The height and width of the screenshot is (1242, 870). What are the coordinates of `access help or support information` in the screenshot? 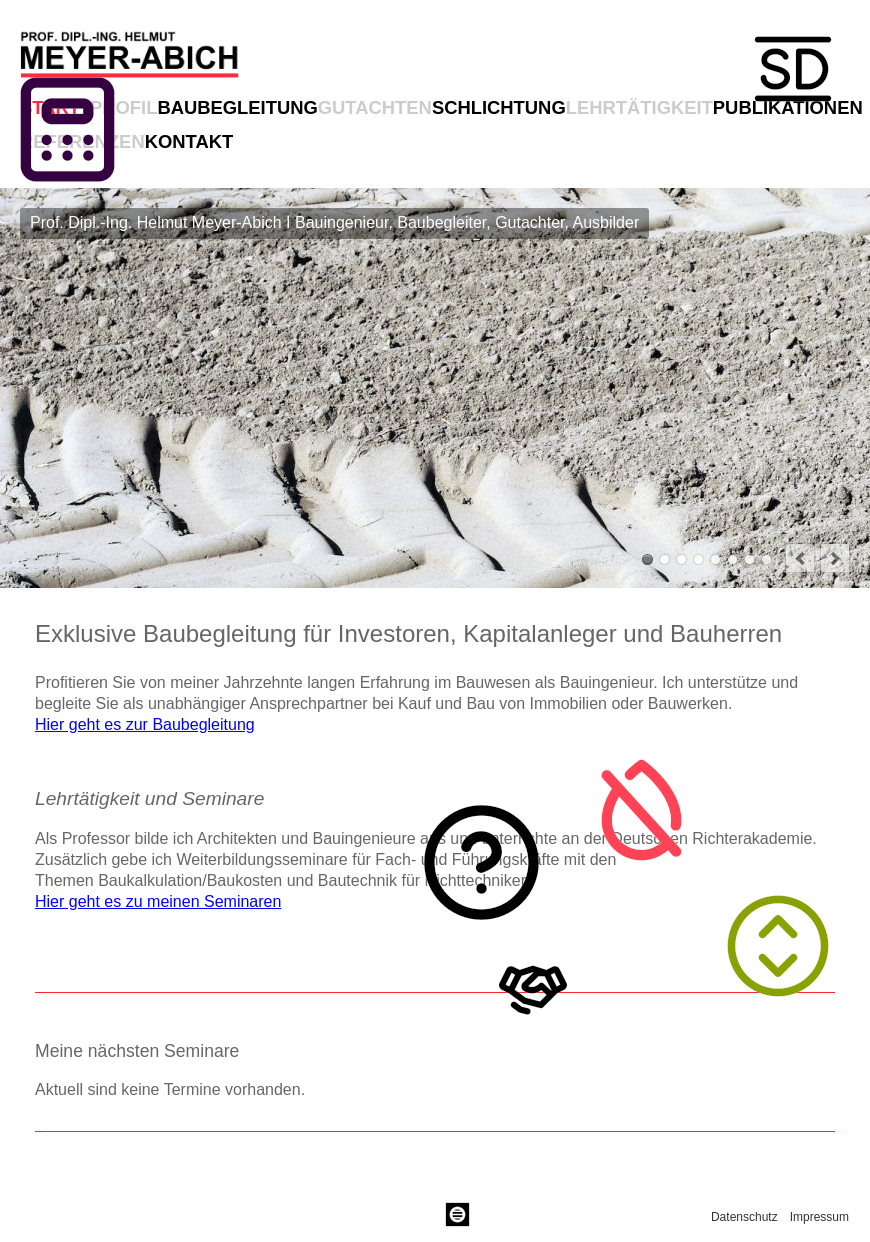 It's located at (481, 862).